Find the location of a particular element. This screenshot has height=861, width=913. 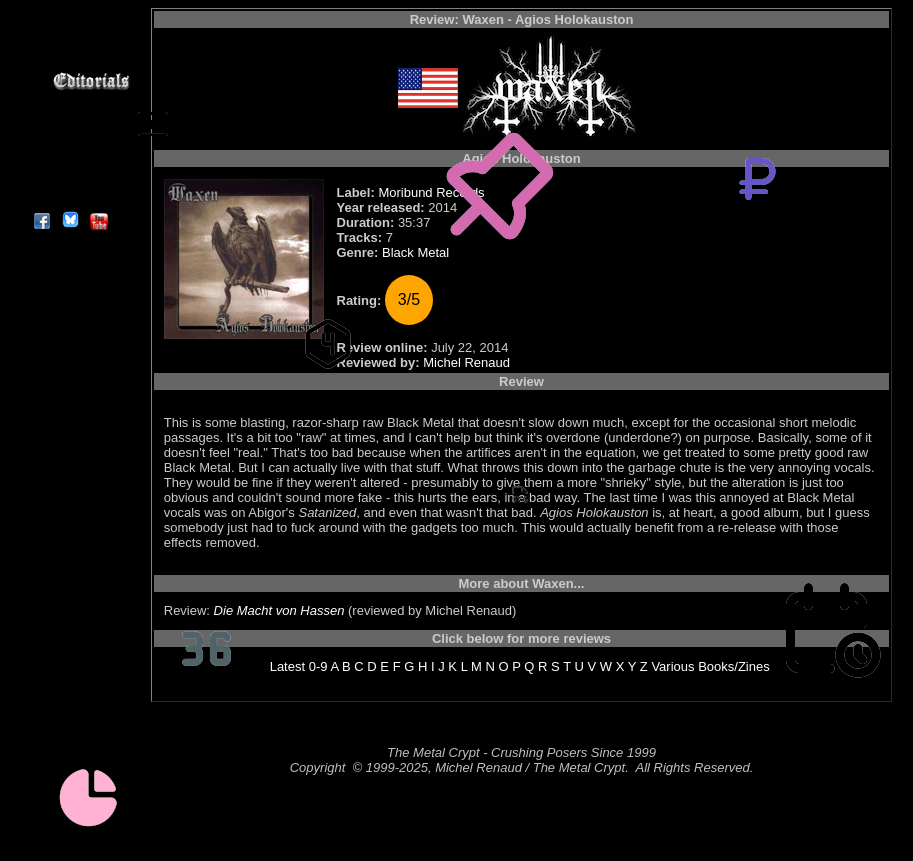

pin an item to keep it visible is located at coordinates (496, 190).